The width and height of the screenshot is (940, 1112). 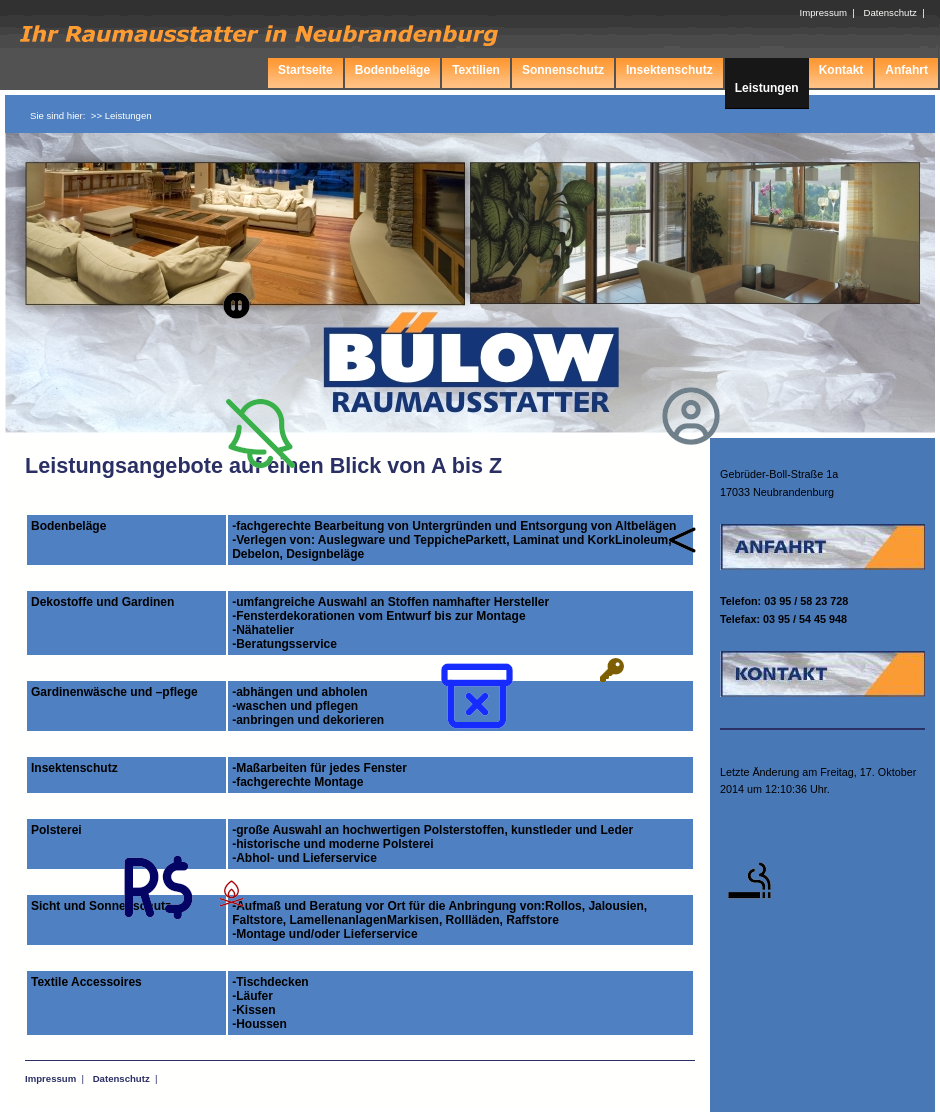 I want to click on access outdoor or camping-related features, so click(x=231, y=893).